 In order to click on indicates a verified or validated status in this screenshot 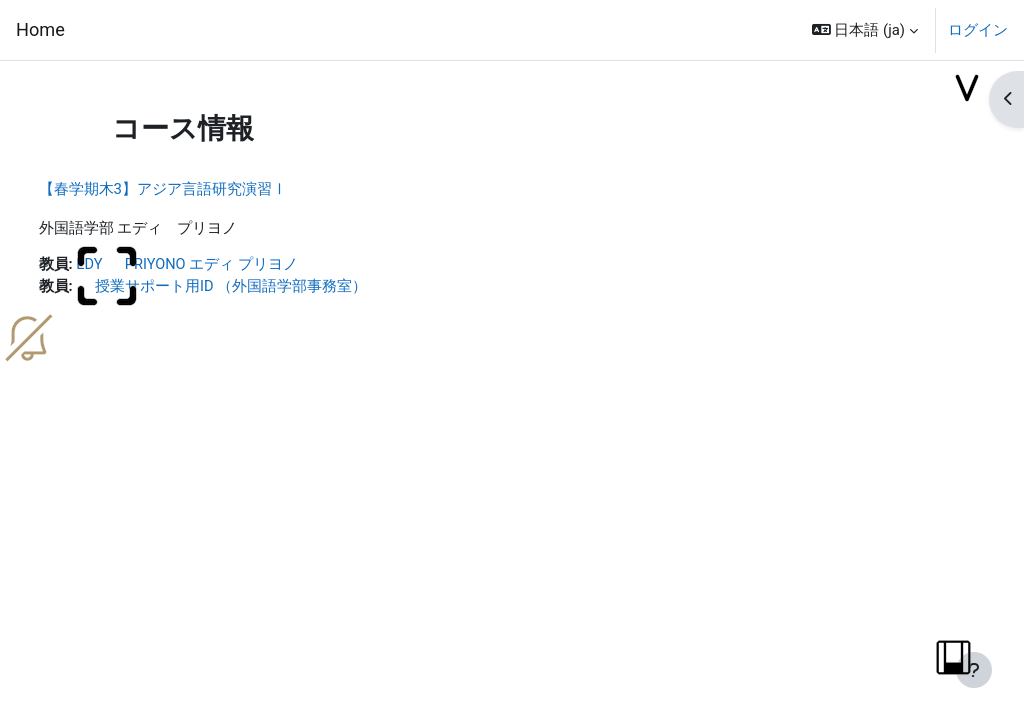, I will do `click(967, 88)`.